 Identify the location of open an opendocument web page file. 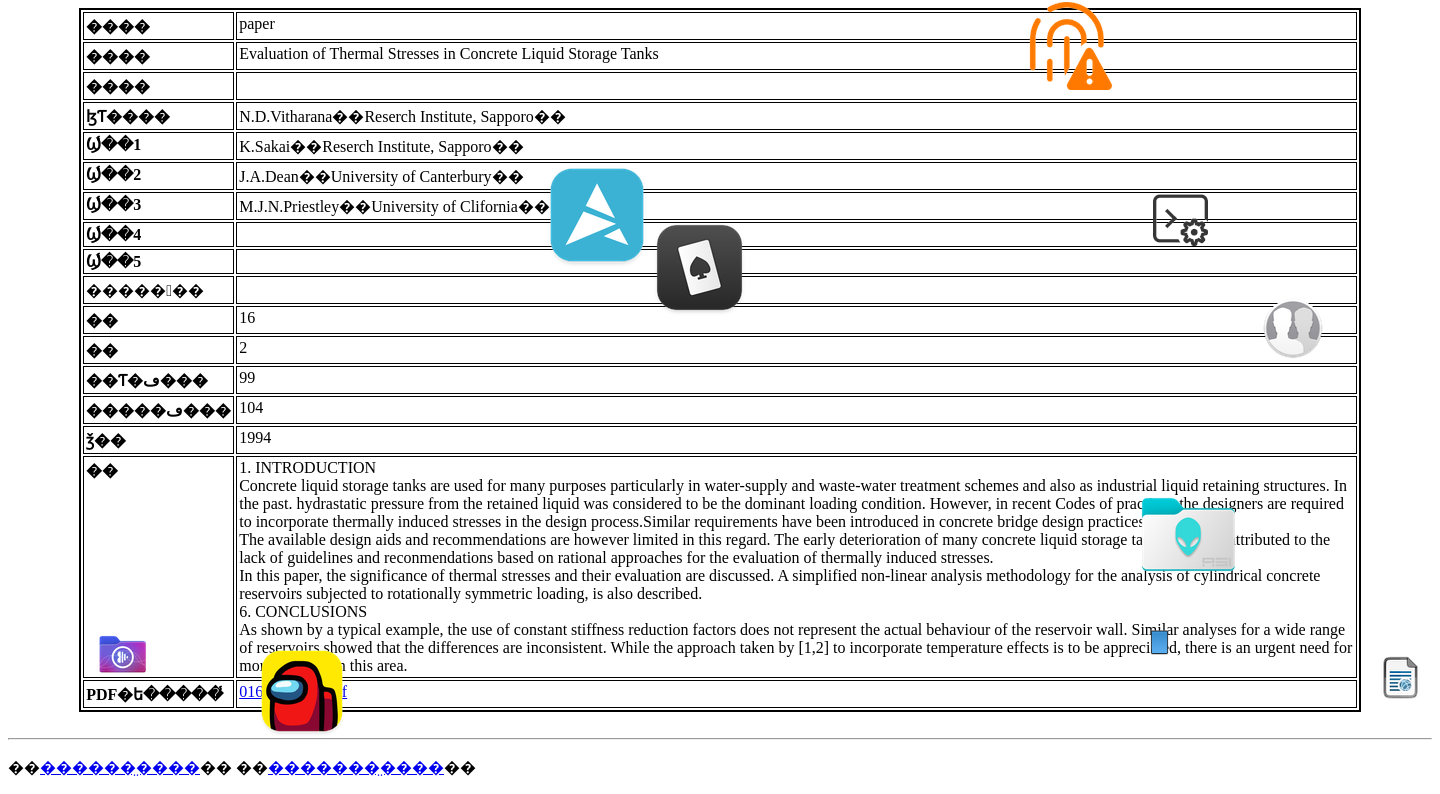
(1400, 677).